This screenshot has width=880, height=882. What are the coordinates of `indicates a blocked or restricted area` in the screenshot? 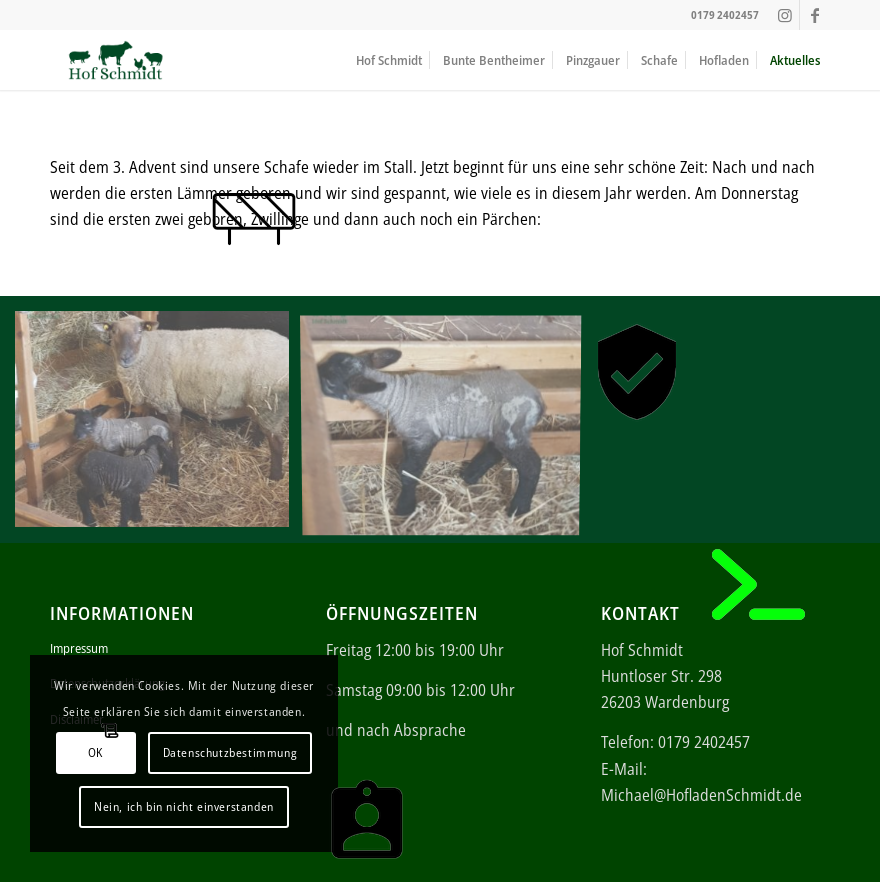 It's located at (254, 216).